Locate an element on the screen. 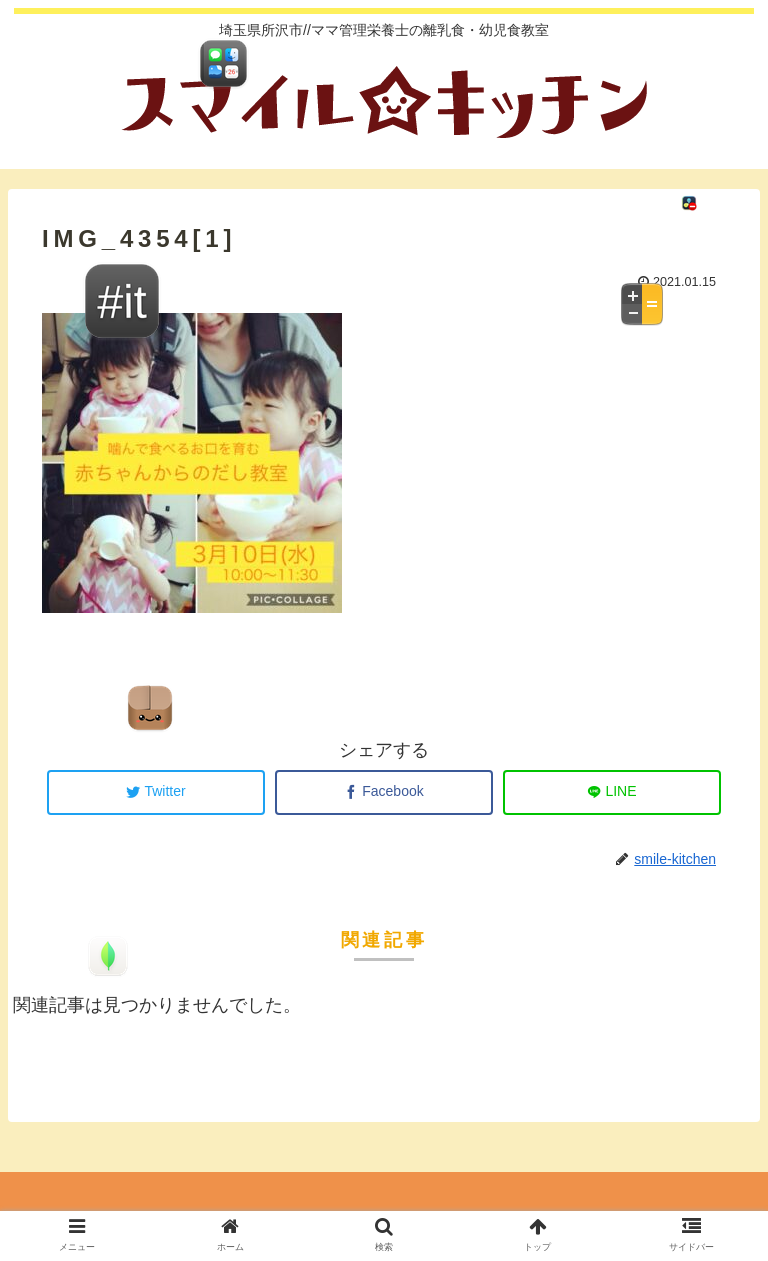  preview and browse installed app icons is located at coordinates (223, 63).